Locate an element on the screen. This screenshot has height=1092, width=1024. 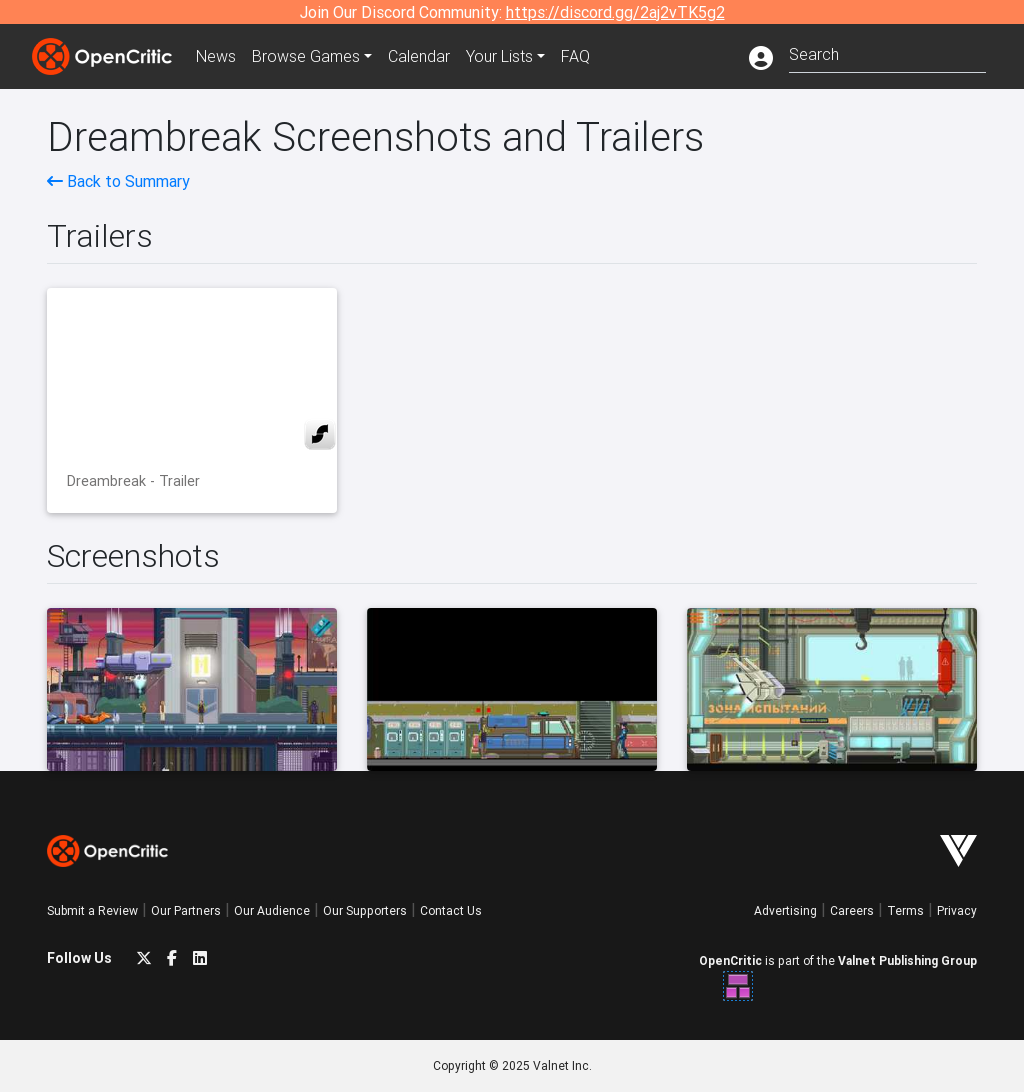
select all items in the current view is located at coordinates (738, 986).